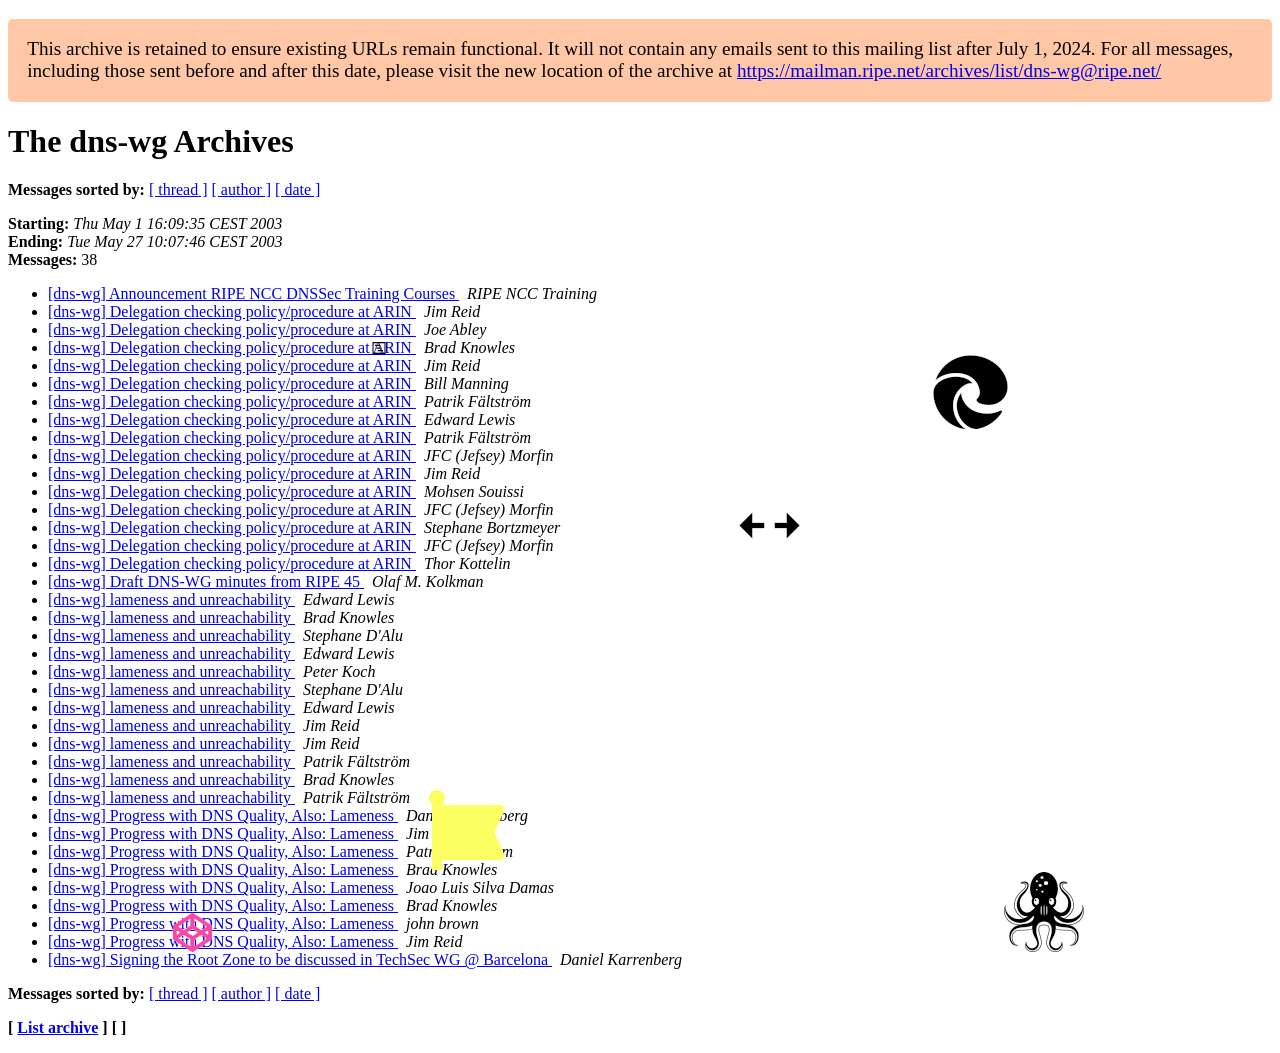  Describe the element at coordinates (467, 830) in the screenshot. I see `font awesome brand logo` at that location.